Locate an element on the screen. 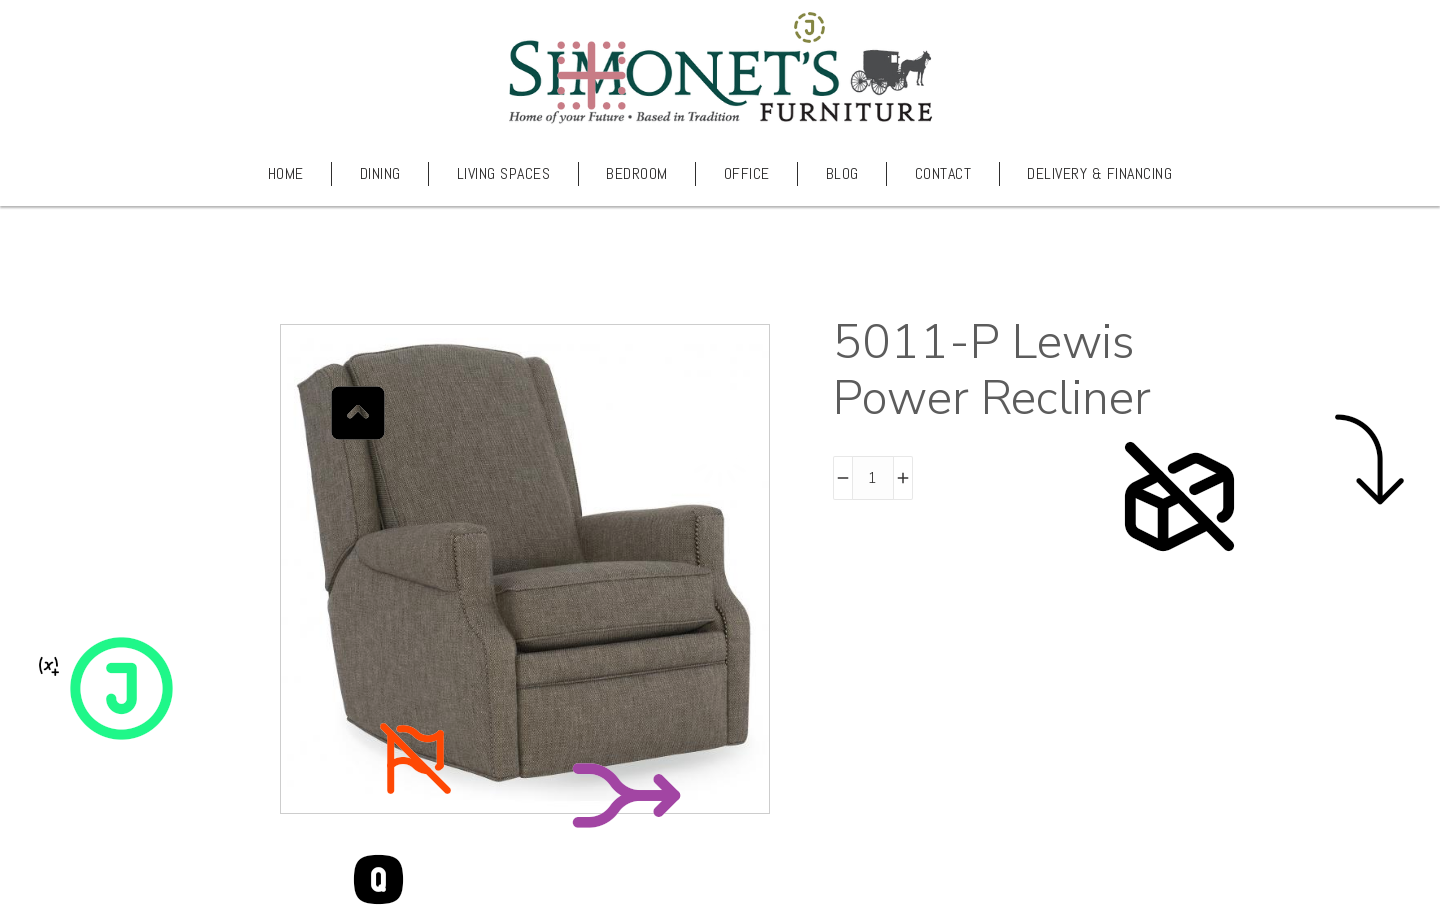  represents the letter Q in a keyboard or text input is located at coordinates (378, 879).